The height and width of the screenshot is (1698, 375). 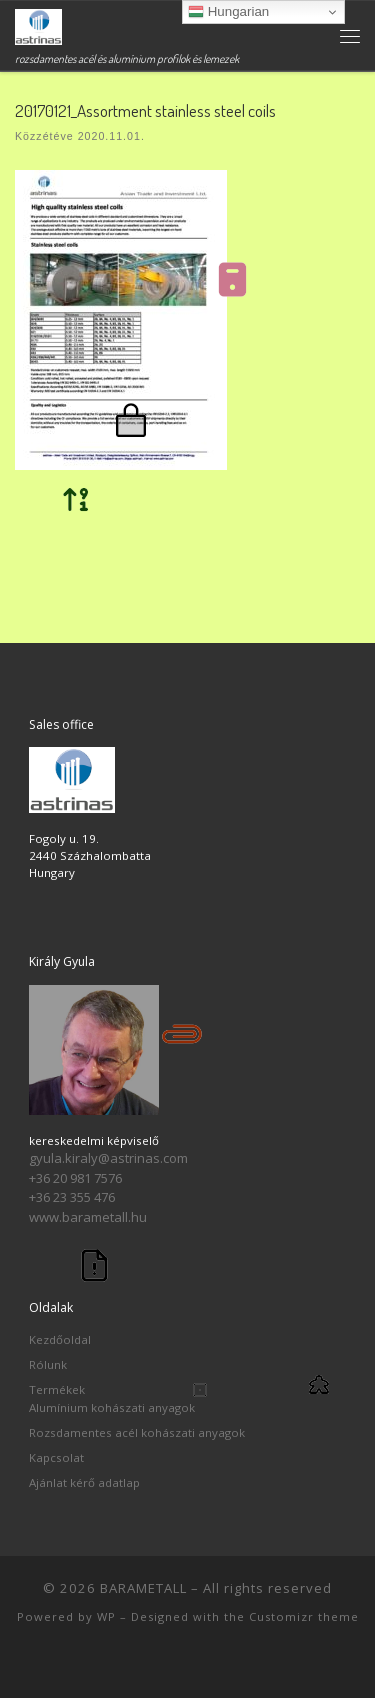 What do you see at coordinates (232, 279) in the screenshot?
I see `access mobile device settings` at bounding box center [232, 279].